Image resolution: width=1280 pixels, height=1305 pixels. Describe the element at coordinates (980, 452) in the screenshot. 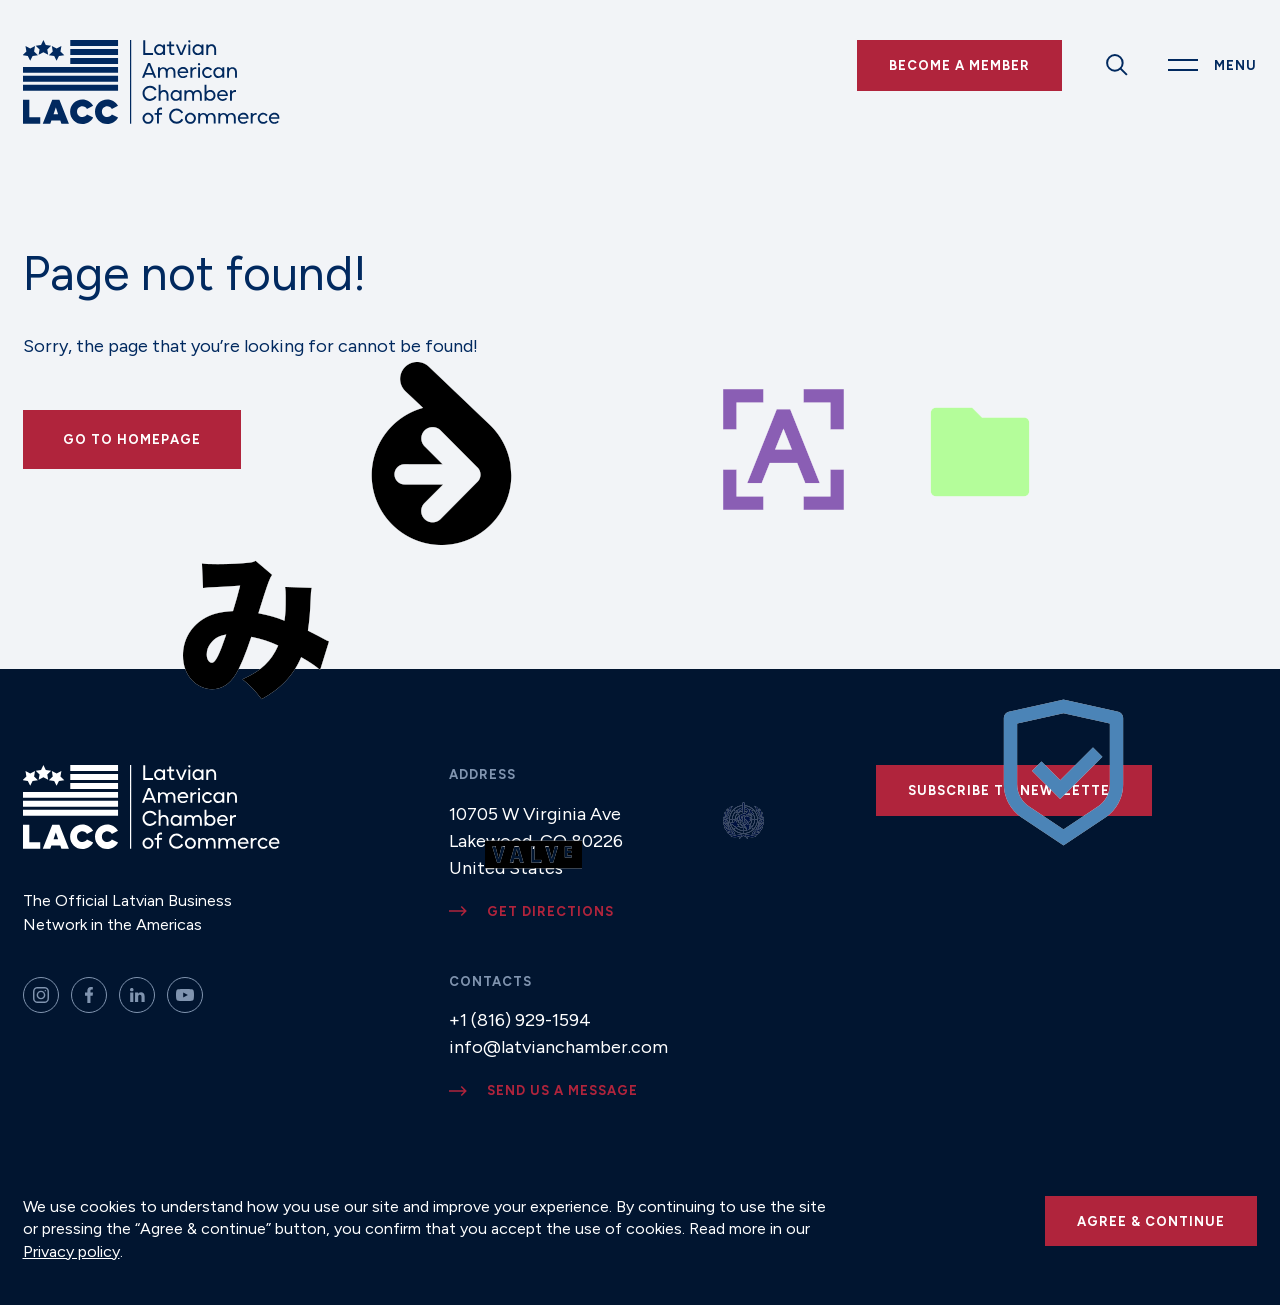

I see `open file folder` at that location.